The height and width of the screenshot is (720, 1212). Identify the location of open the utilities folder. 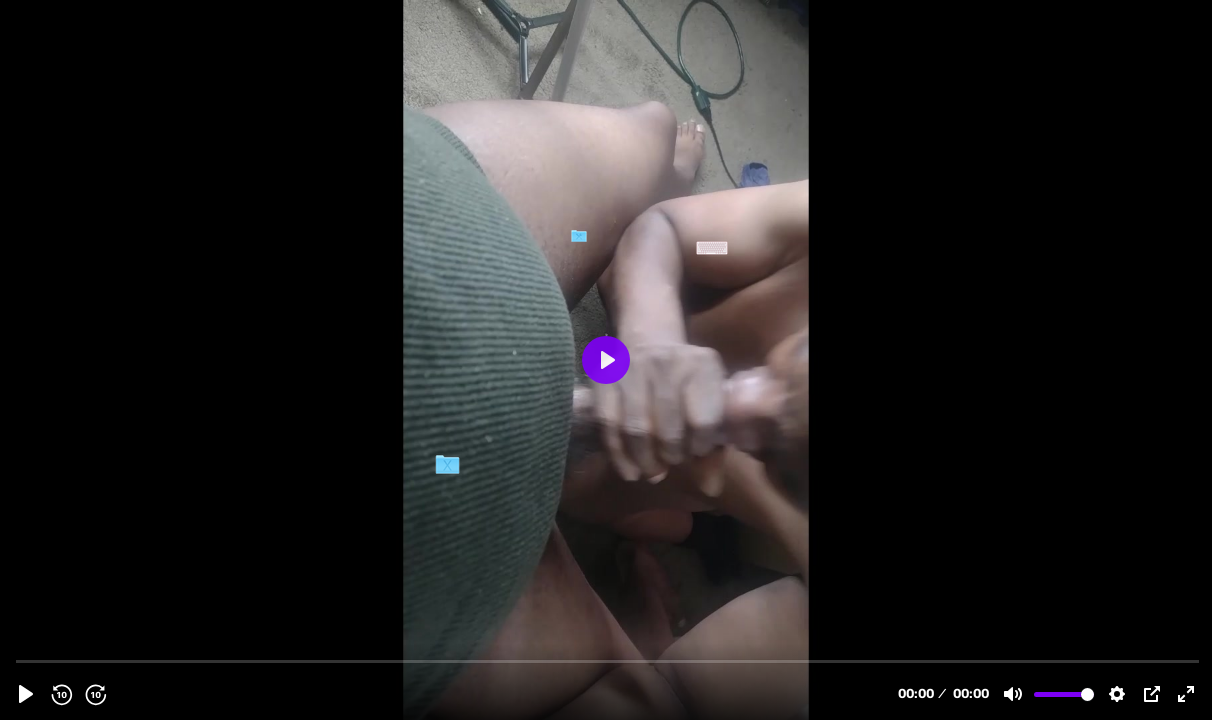
(579, 236).